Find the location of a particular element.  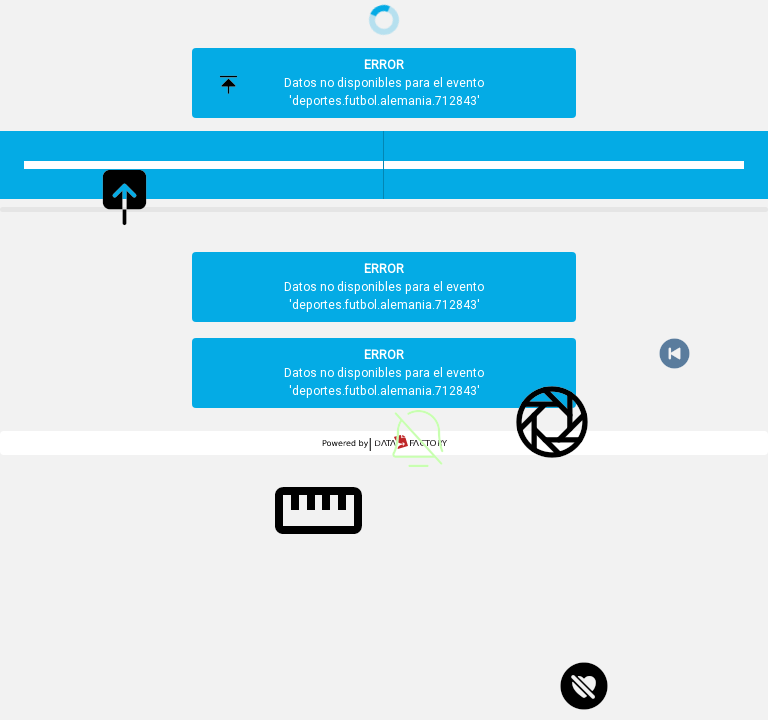

access ruler or measurement tool is located at coordinates (318, 510).